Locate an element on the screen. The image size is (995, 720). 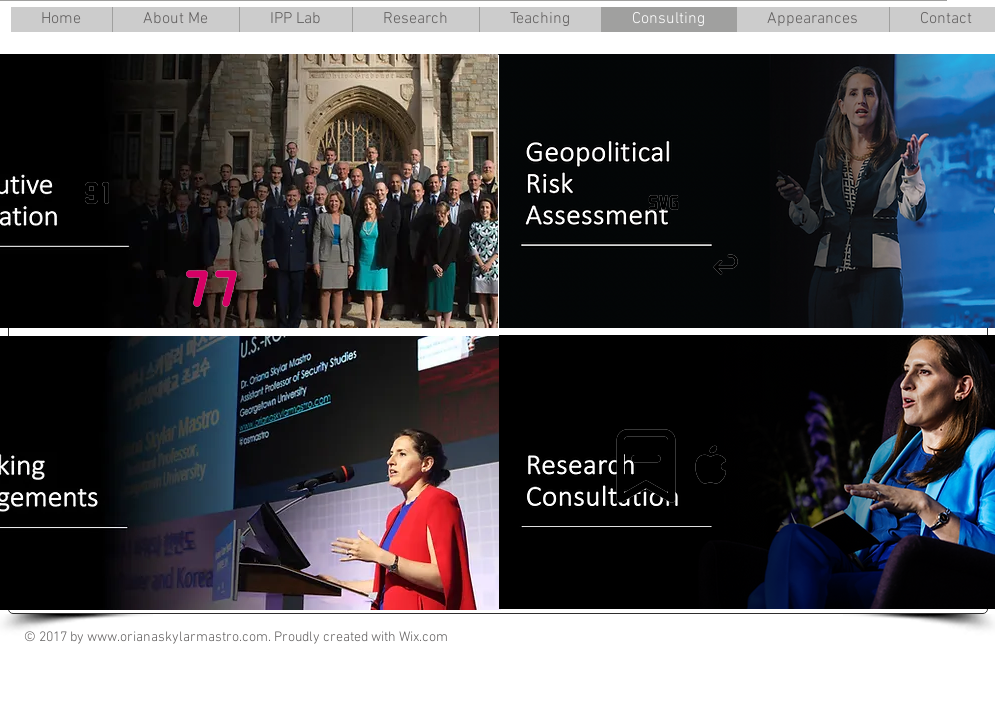
go back to the previous screen is located at coordinates (725, 263).